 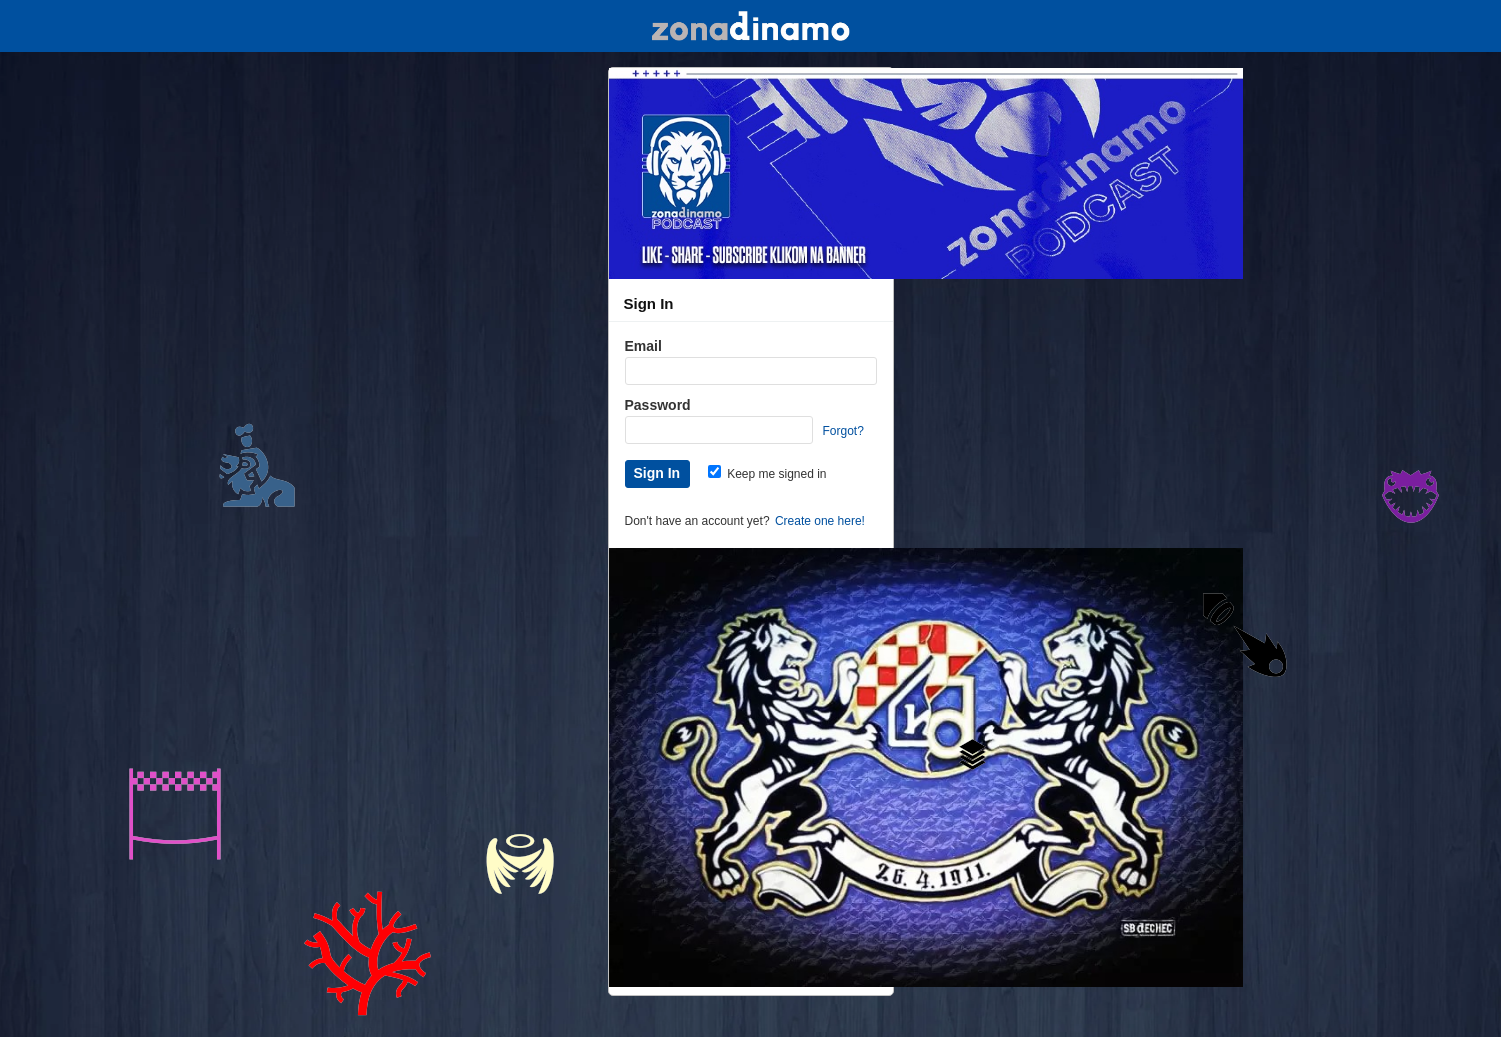 I want to click on indicates race or level completion, so click(x=175, y=814).